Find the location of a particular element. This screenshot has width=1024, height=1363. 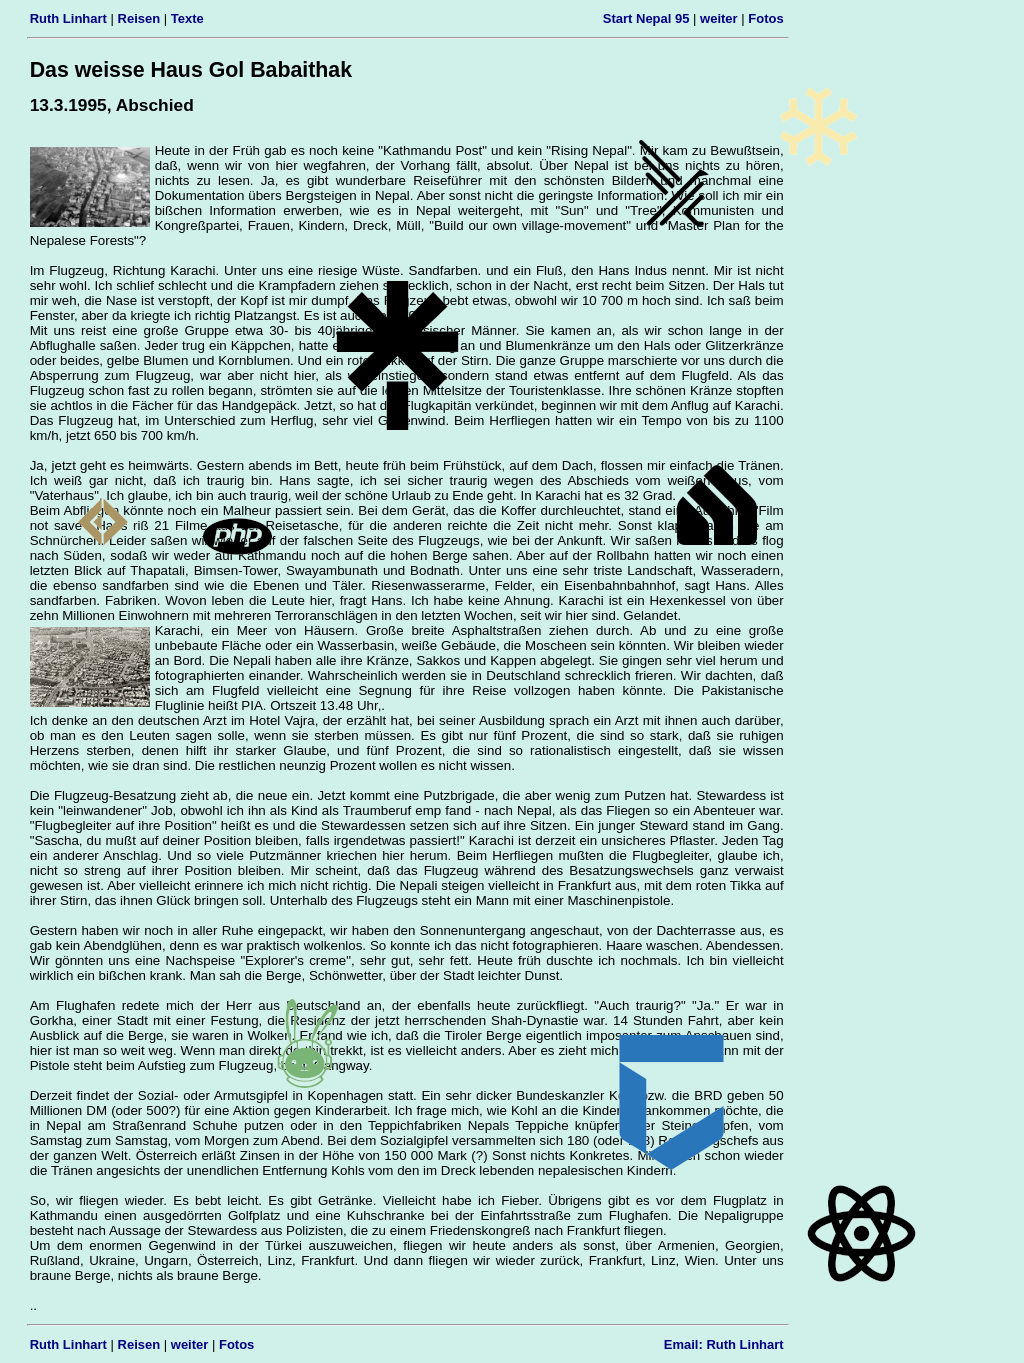

Falco open-source security tool logo is located at coordinates (674, 183).